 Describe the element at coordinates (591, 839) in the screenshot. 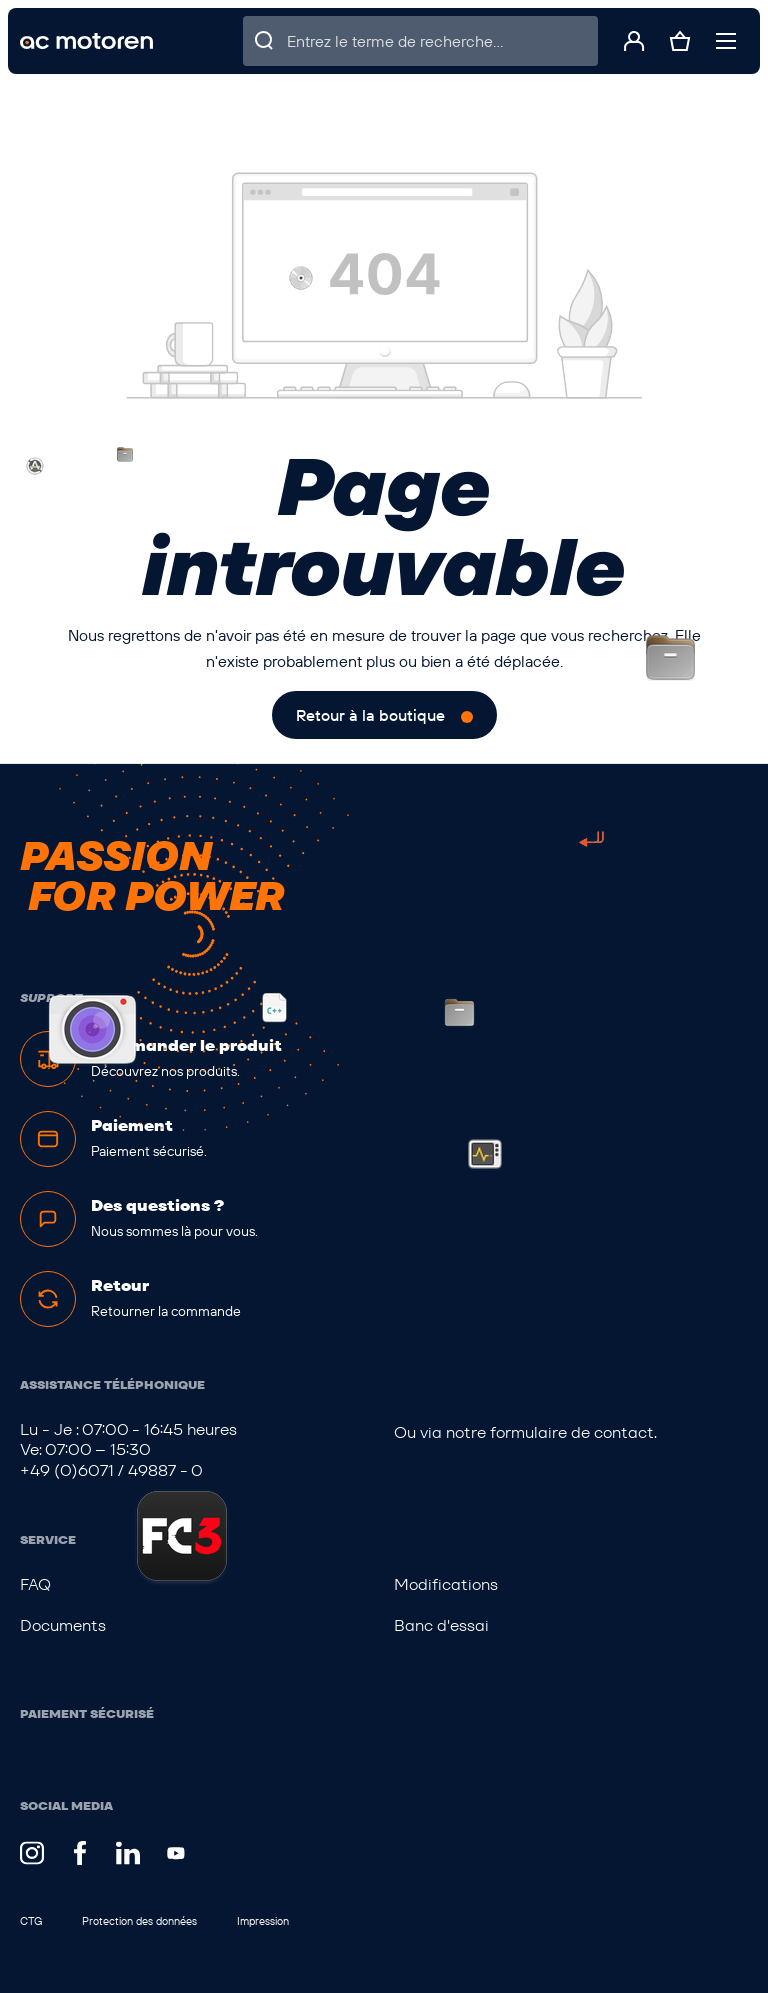

I see `reply to all recipients of an email` at that location.